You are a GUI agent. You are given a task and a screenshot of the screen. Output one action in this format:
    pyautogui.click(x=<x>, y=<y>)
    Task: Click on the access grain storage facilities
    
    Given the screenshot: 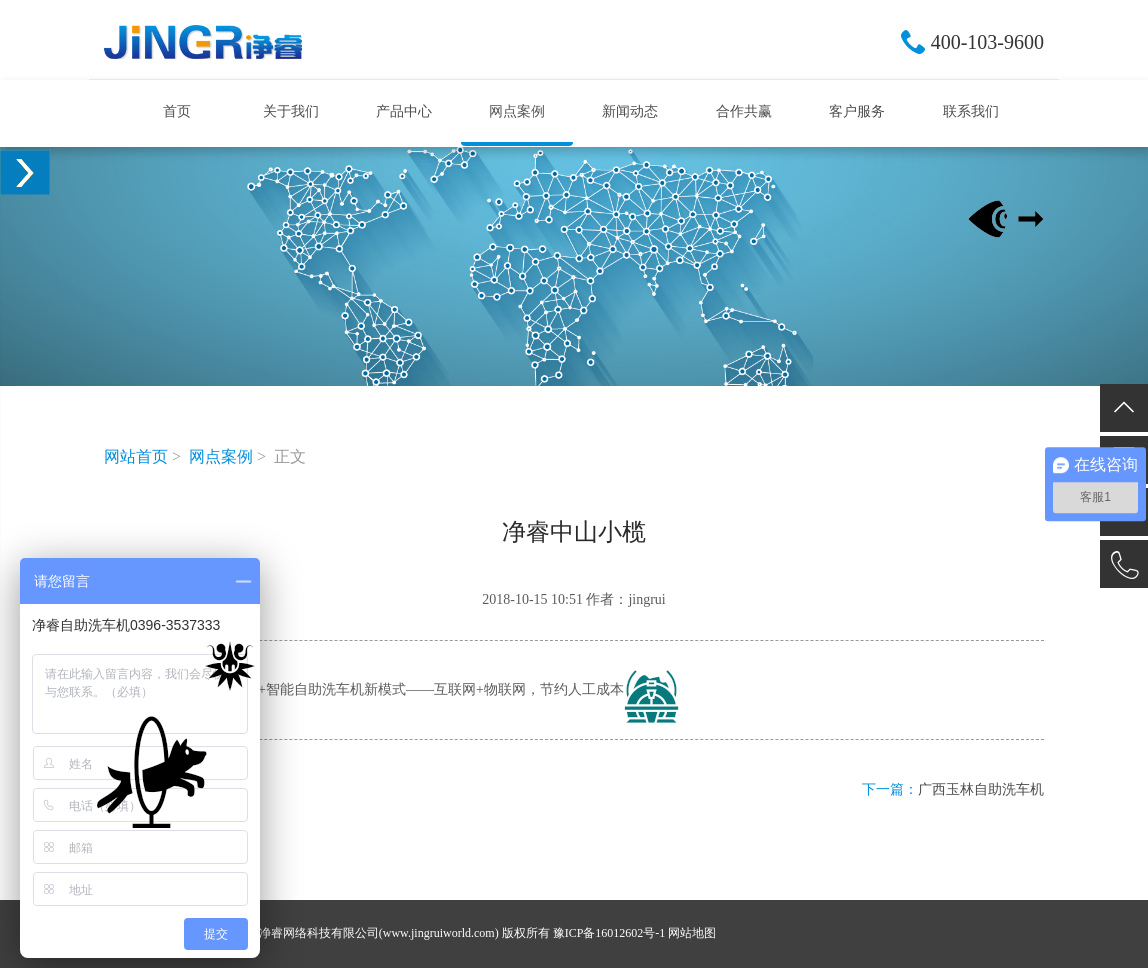 What is the action you would take?
    pyautogui.click(x=651, y=696)
    